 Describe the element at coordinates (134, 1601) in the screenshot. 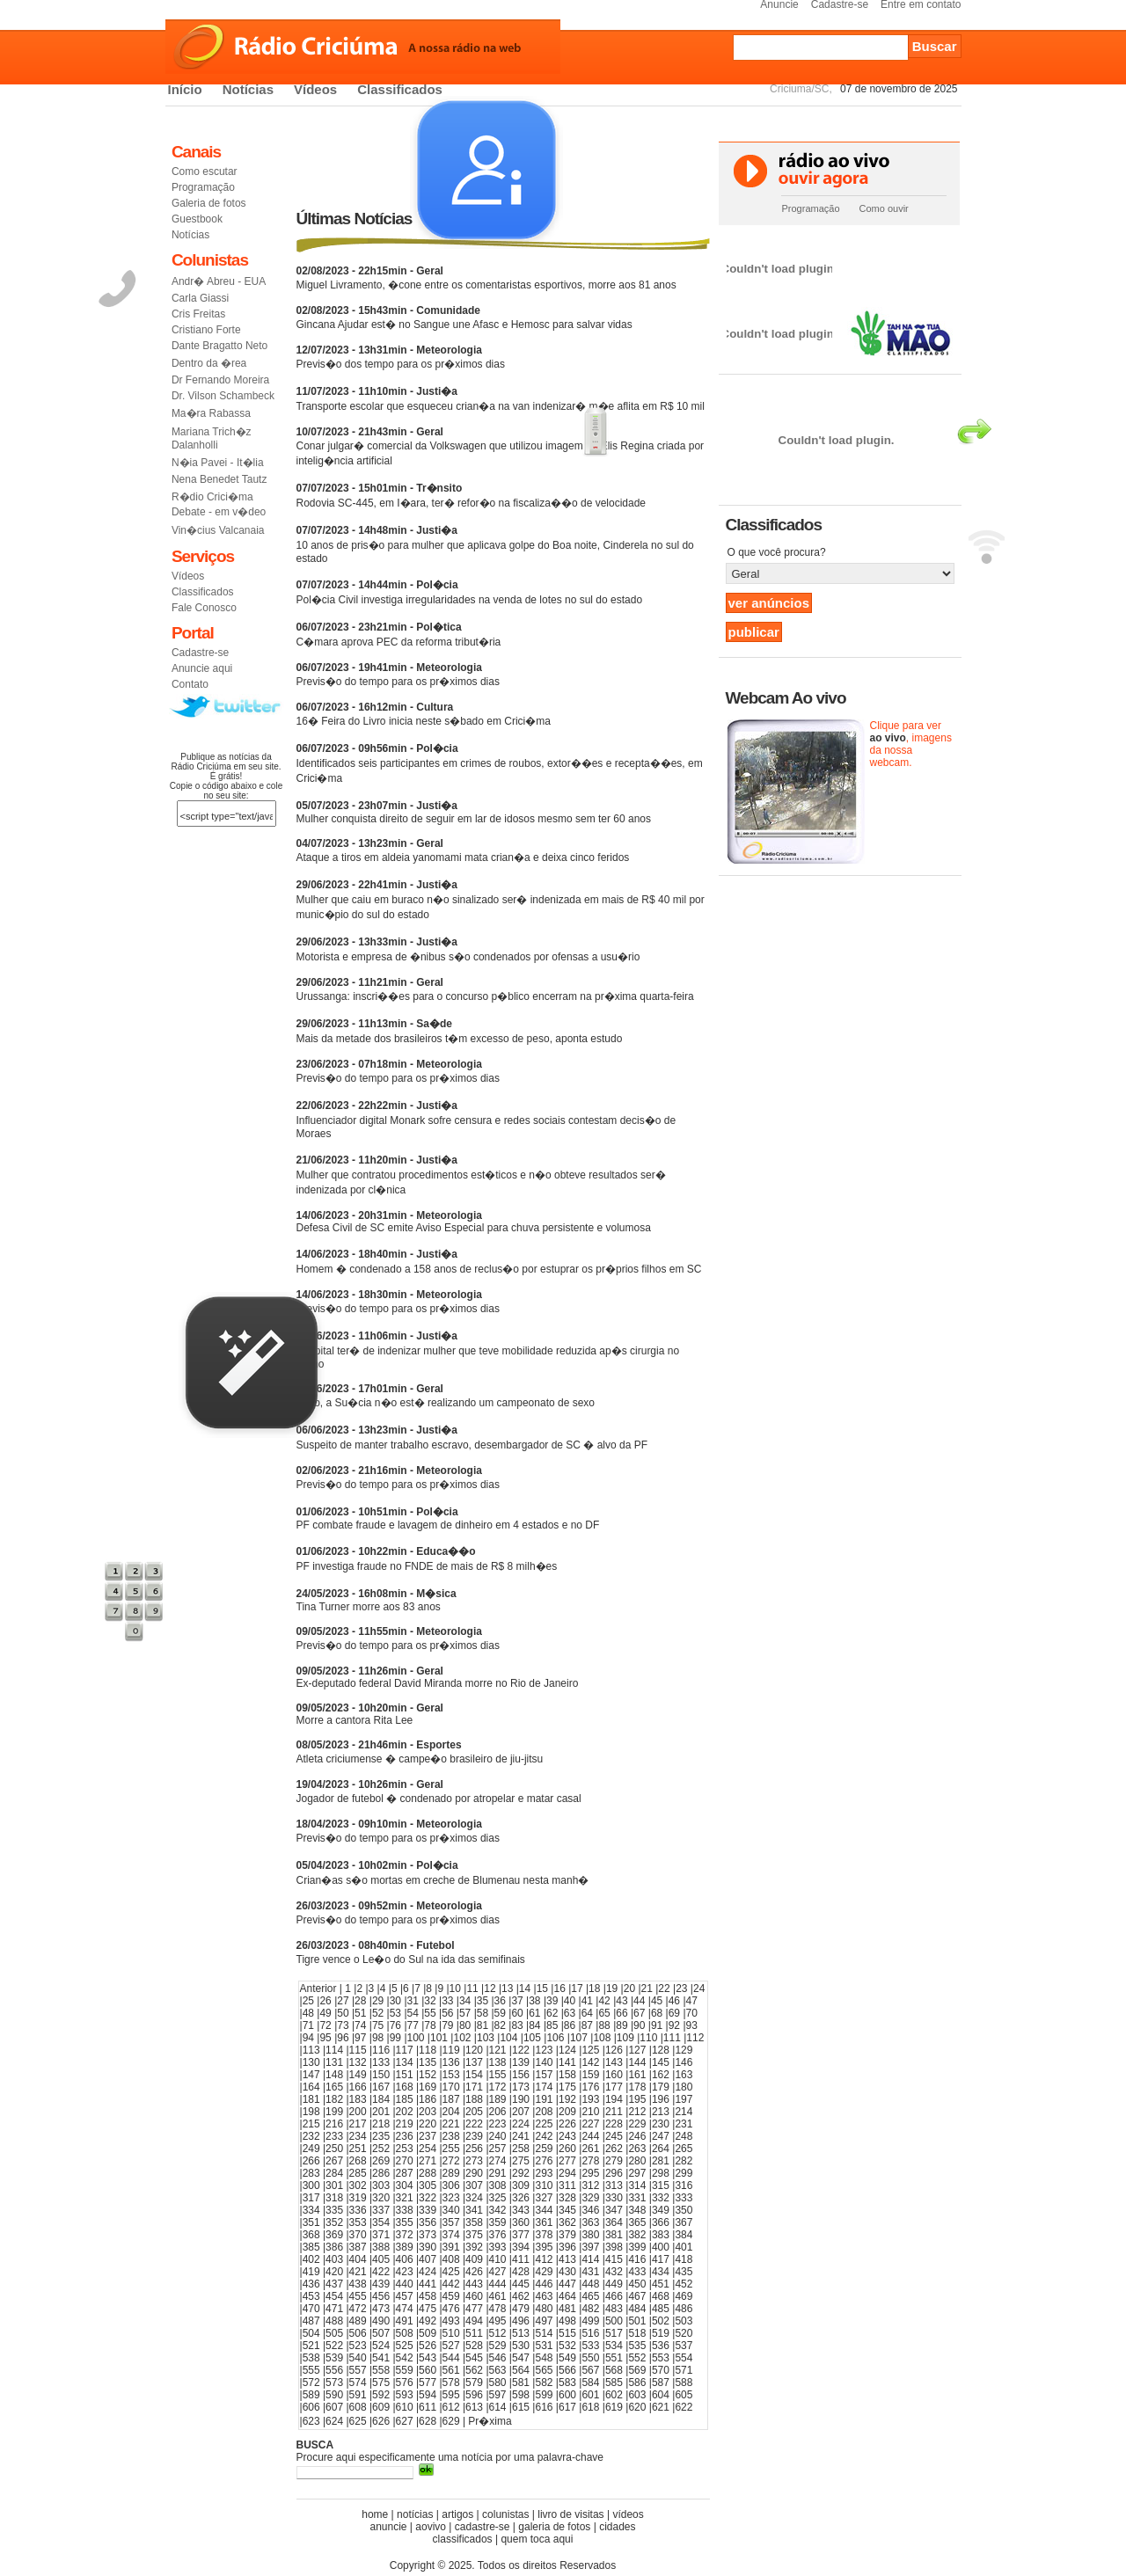

I see `open phone dialpad for entering numbers` at that location.